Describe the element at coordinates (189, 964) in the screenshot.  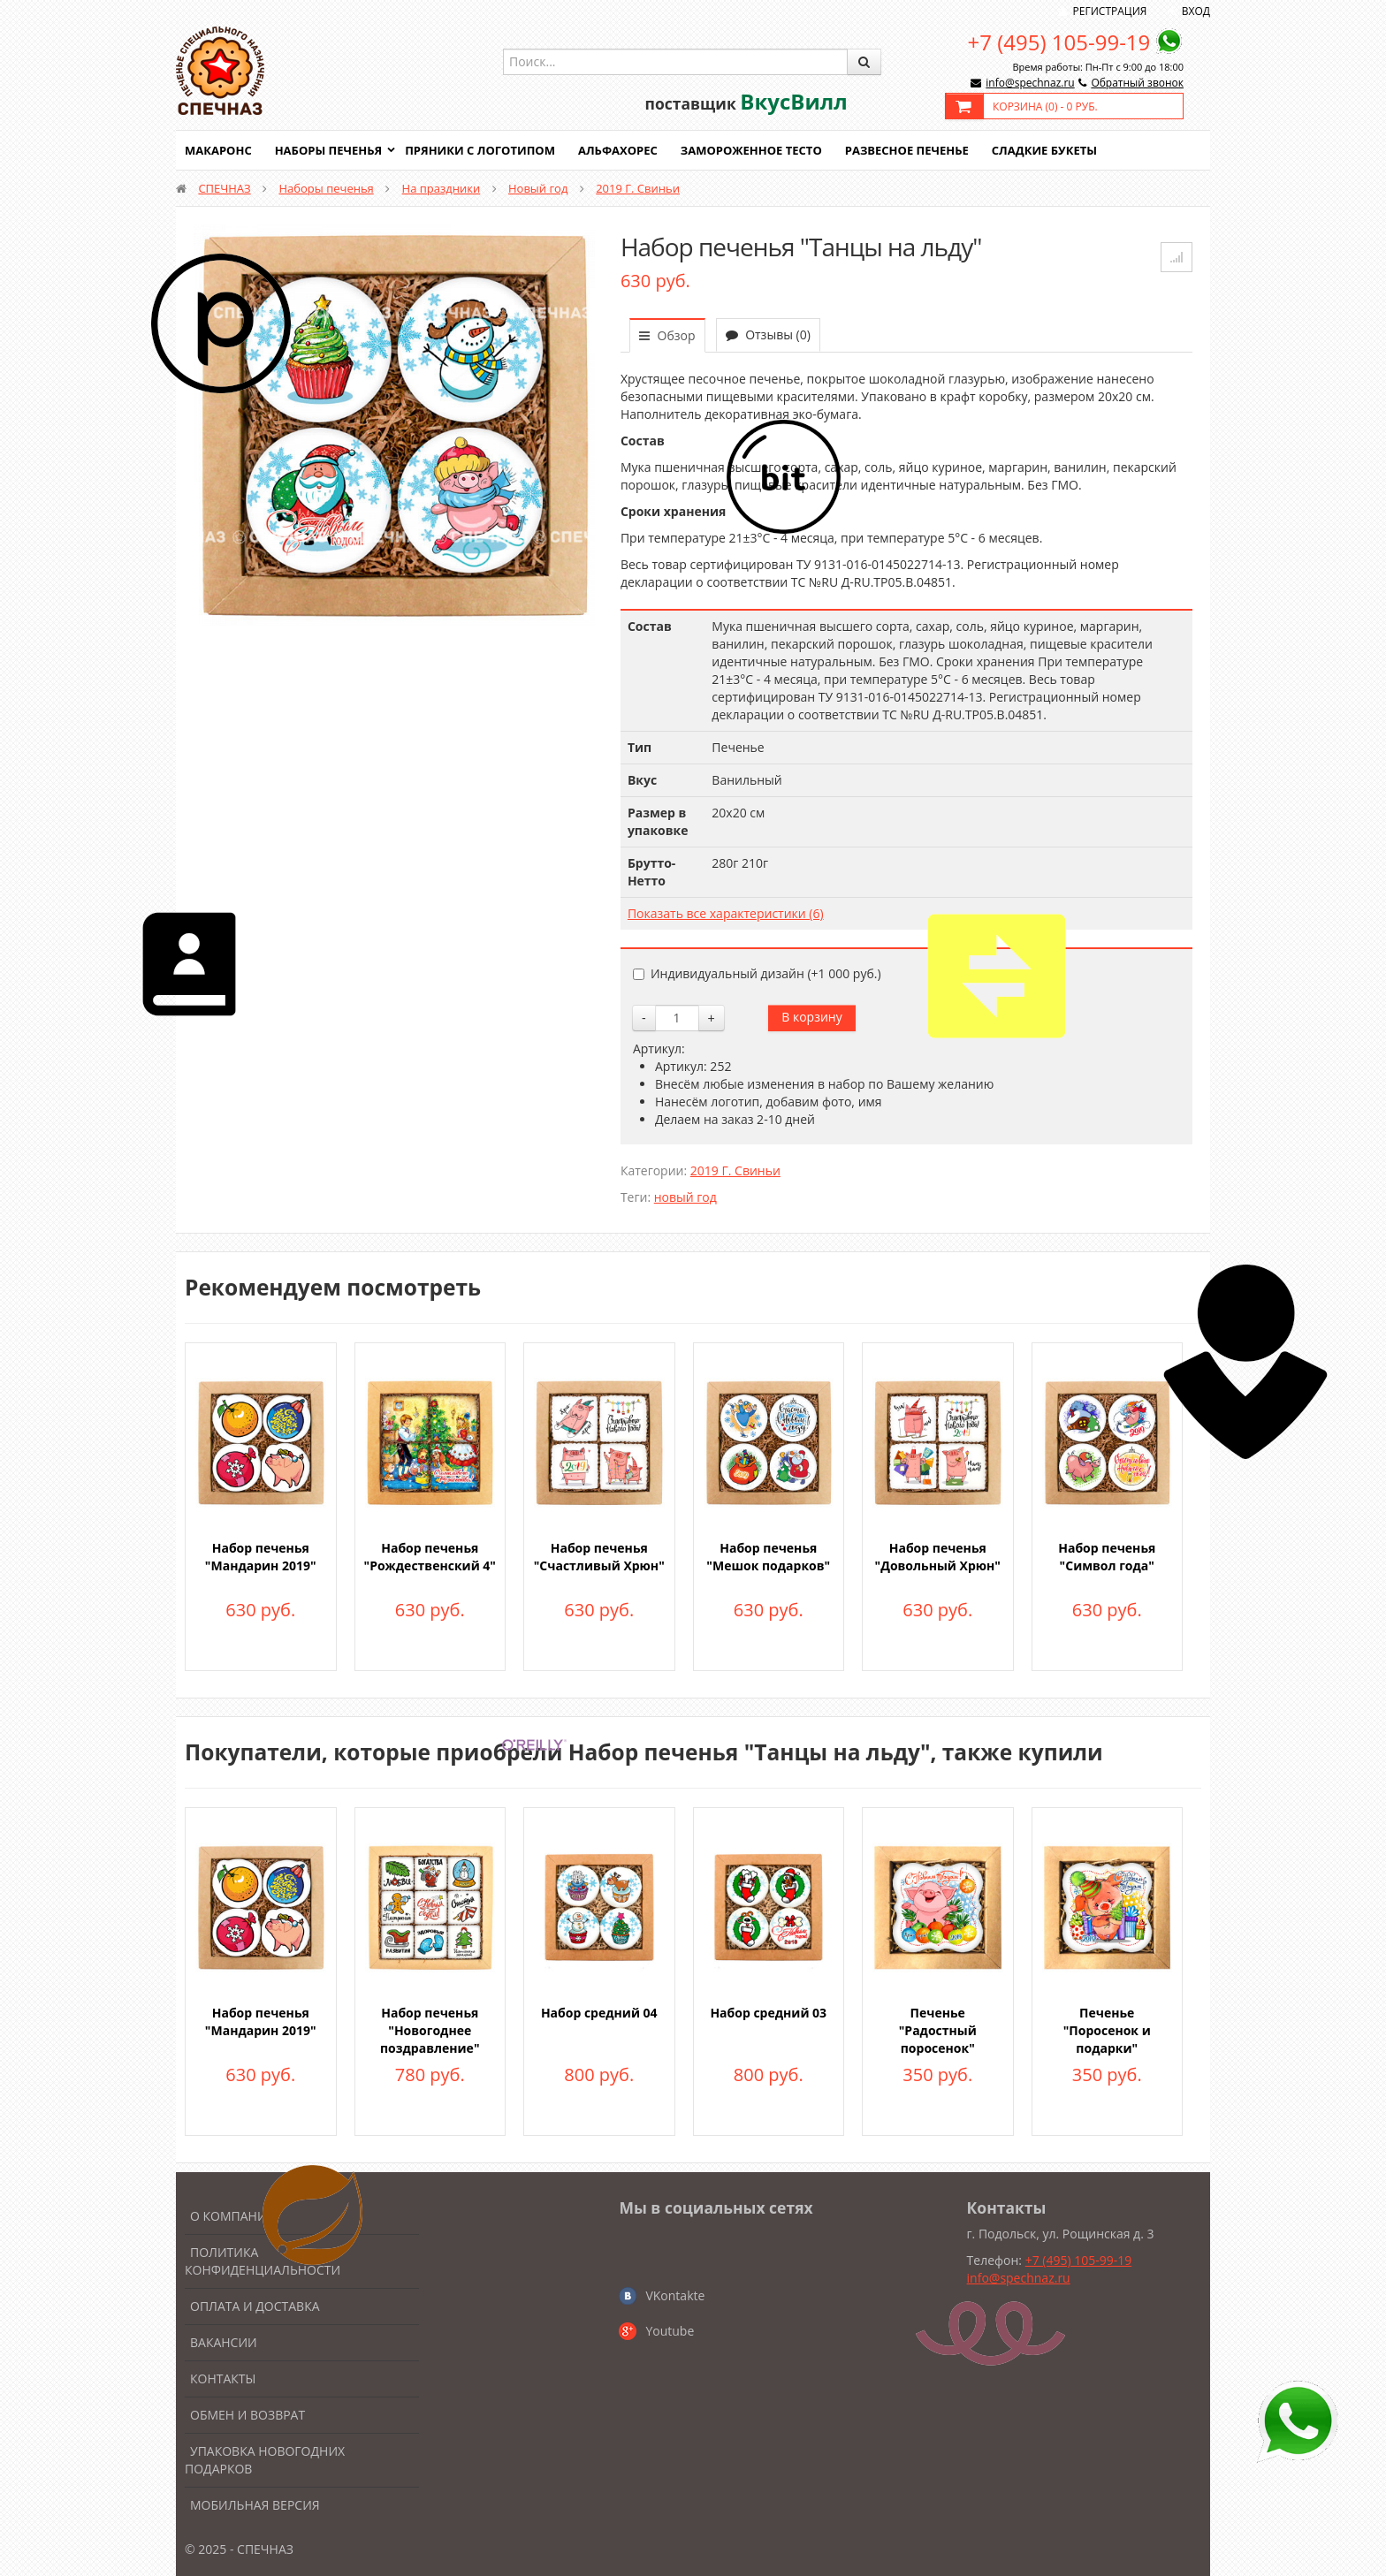
I see `open contacts or address book` at that location.